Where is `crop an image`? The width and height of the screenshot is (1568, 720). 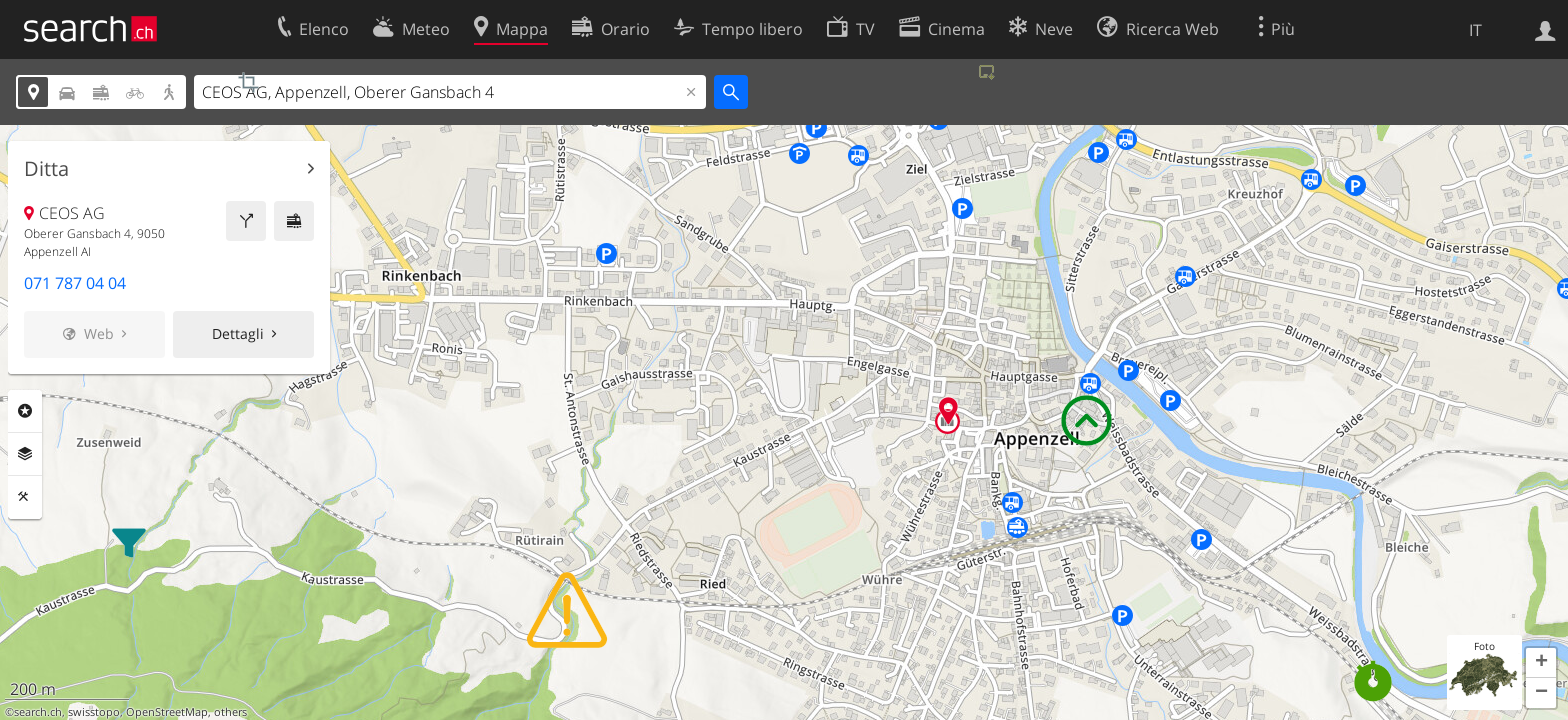 crop an image is located at coordinates (248, 82).